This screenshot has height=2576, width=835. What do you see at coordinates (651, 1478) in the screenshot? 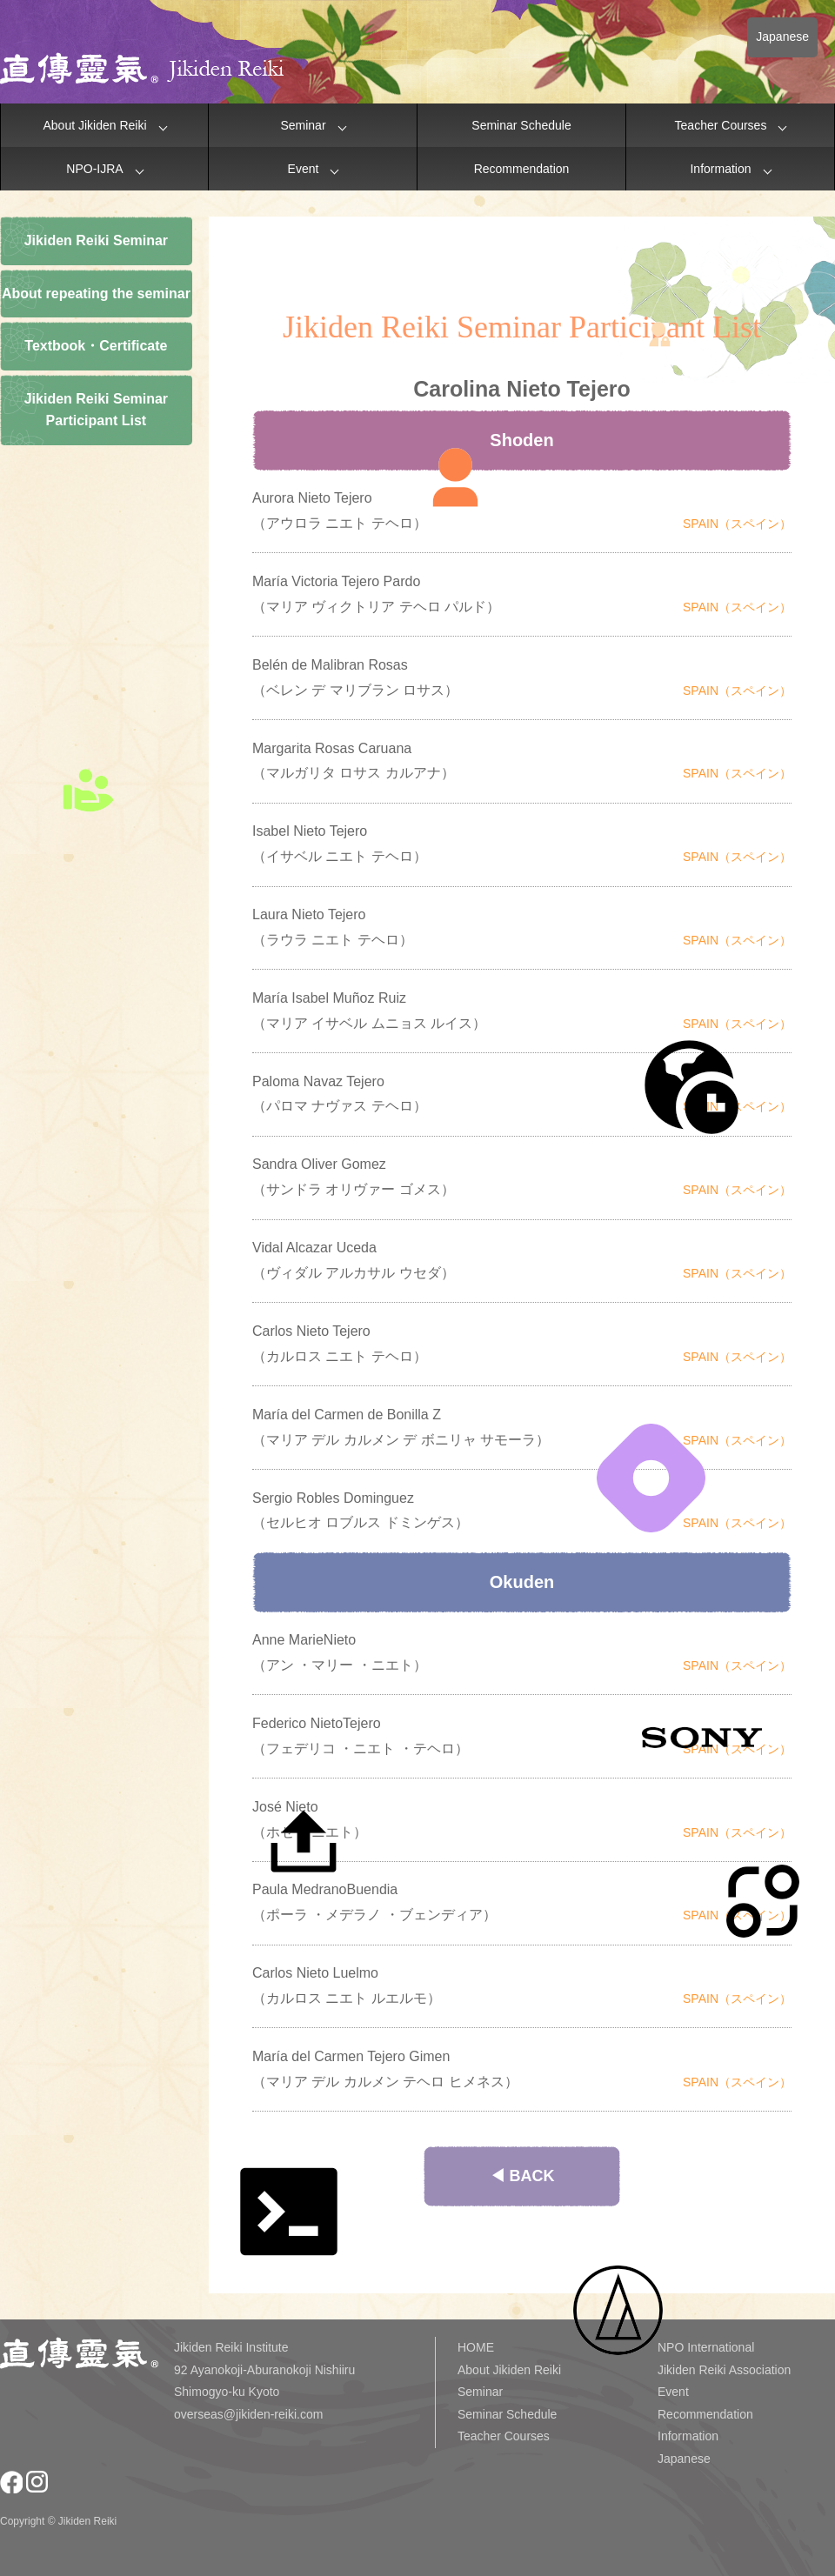
I see `open Hashnode blogging platform` at bounding box center [651, 1478].